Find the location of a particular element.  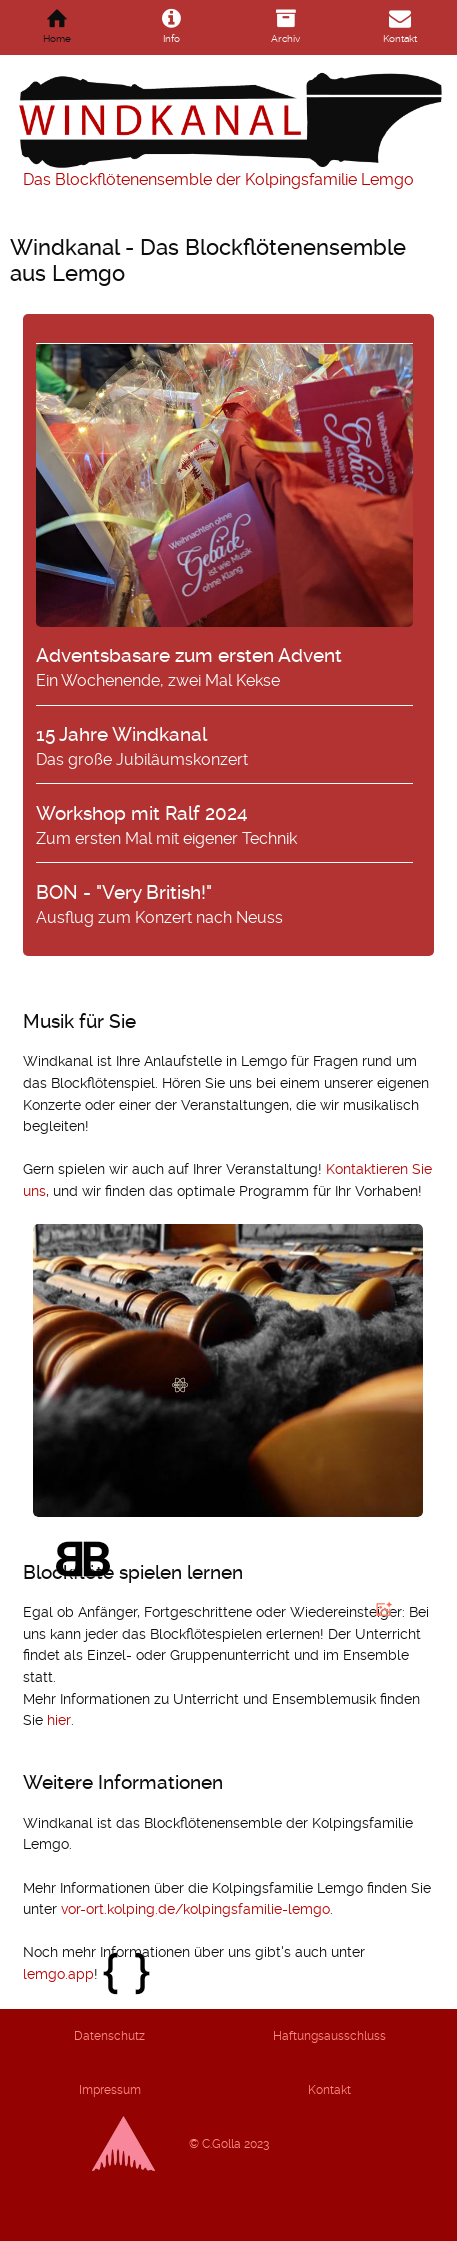

NodeBB forum software logo is located at coordinates (83, 1559).